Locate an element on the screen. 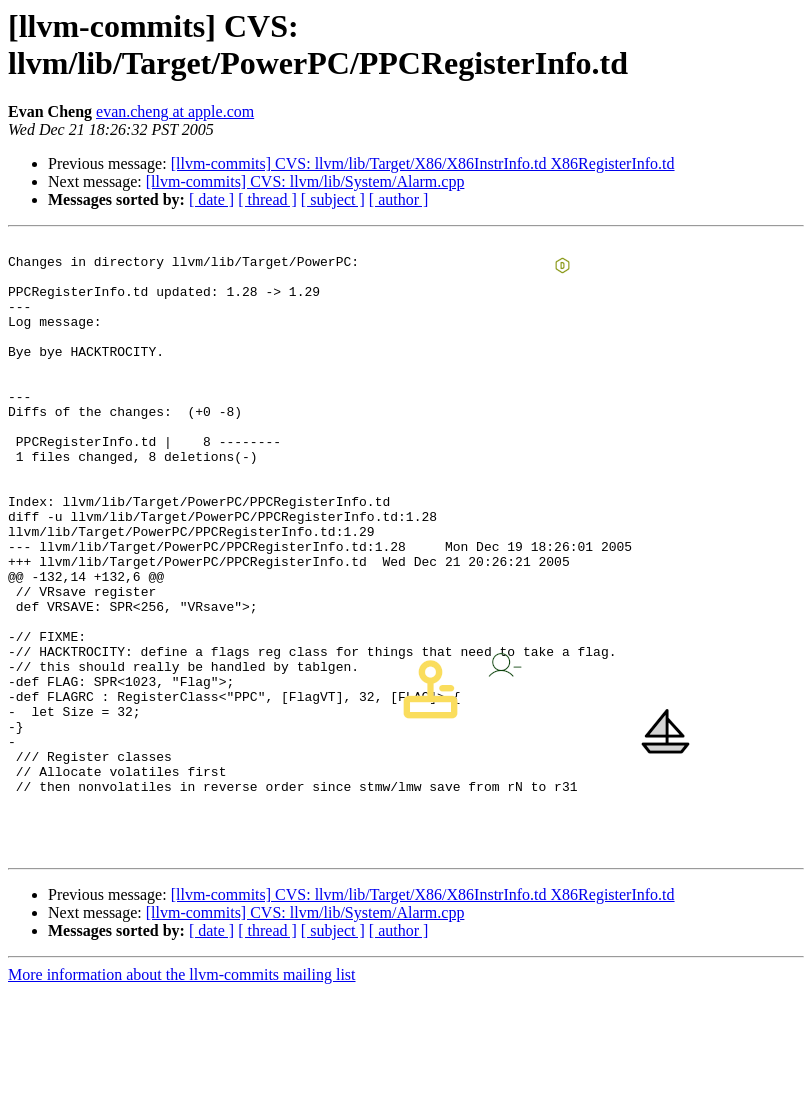 The image size is (812, 1115). access gaming or controller settings is located at coordinates (430, 691).